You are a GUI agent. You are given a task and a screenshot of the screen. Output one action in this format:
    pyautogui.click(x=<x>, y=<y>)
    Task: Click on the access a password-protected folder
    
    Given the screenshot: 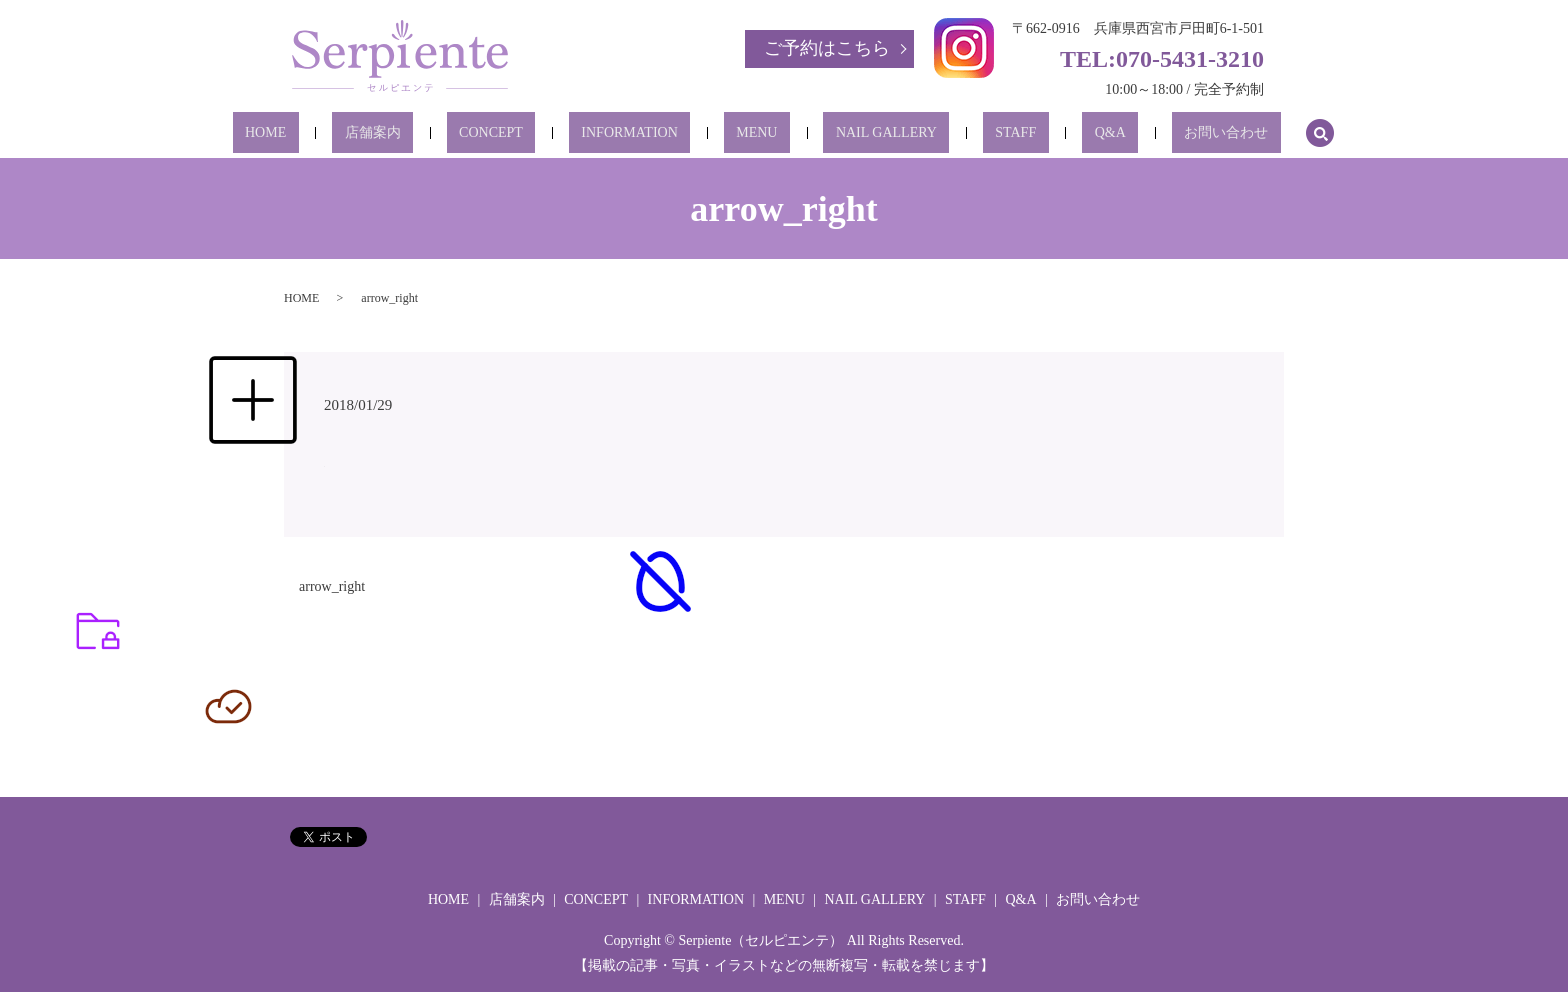 What is the action you would take?
    pyautogui.click(x=98, y=631)
    